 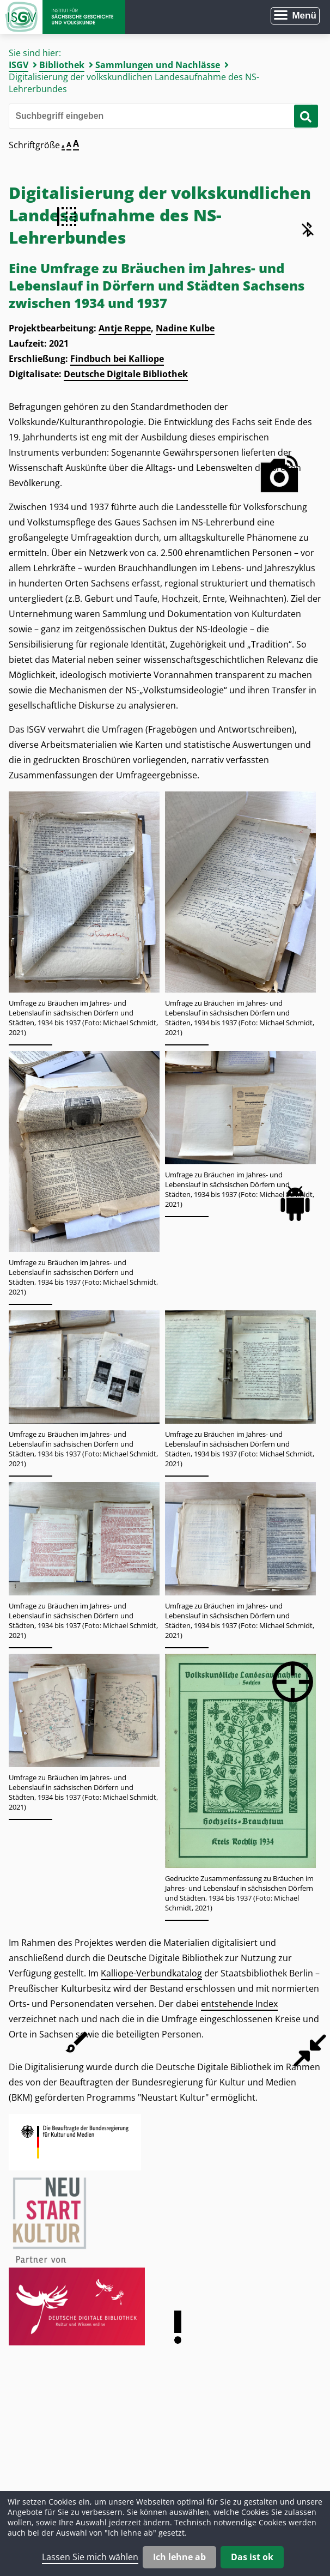 I want to click on access brush or painting tools, so click(x=77, y=2042).